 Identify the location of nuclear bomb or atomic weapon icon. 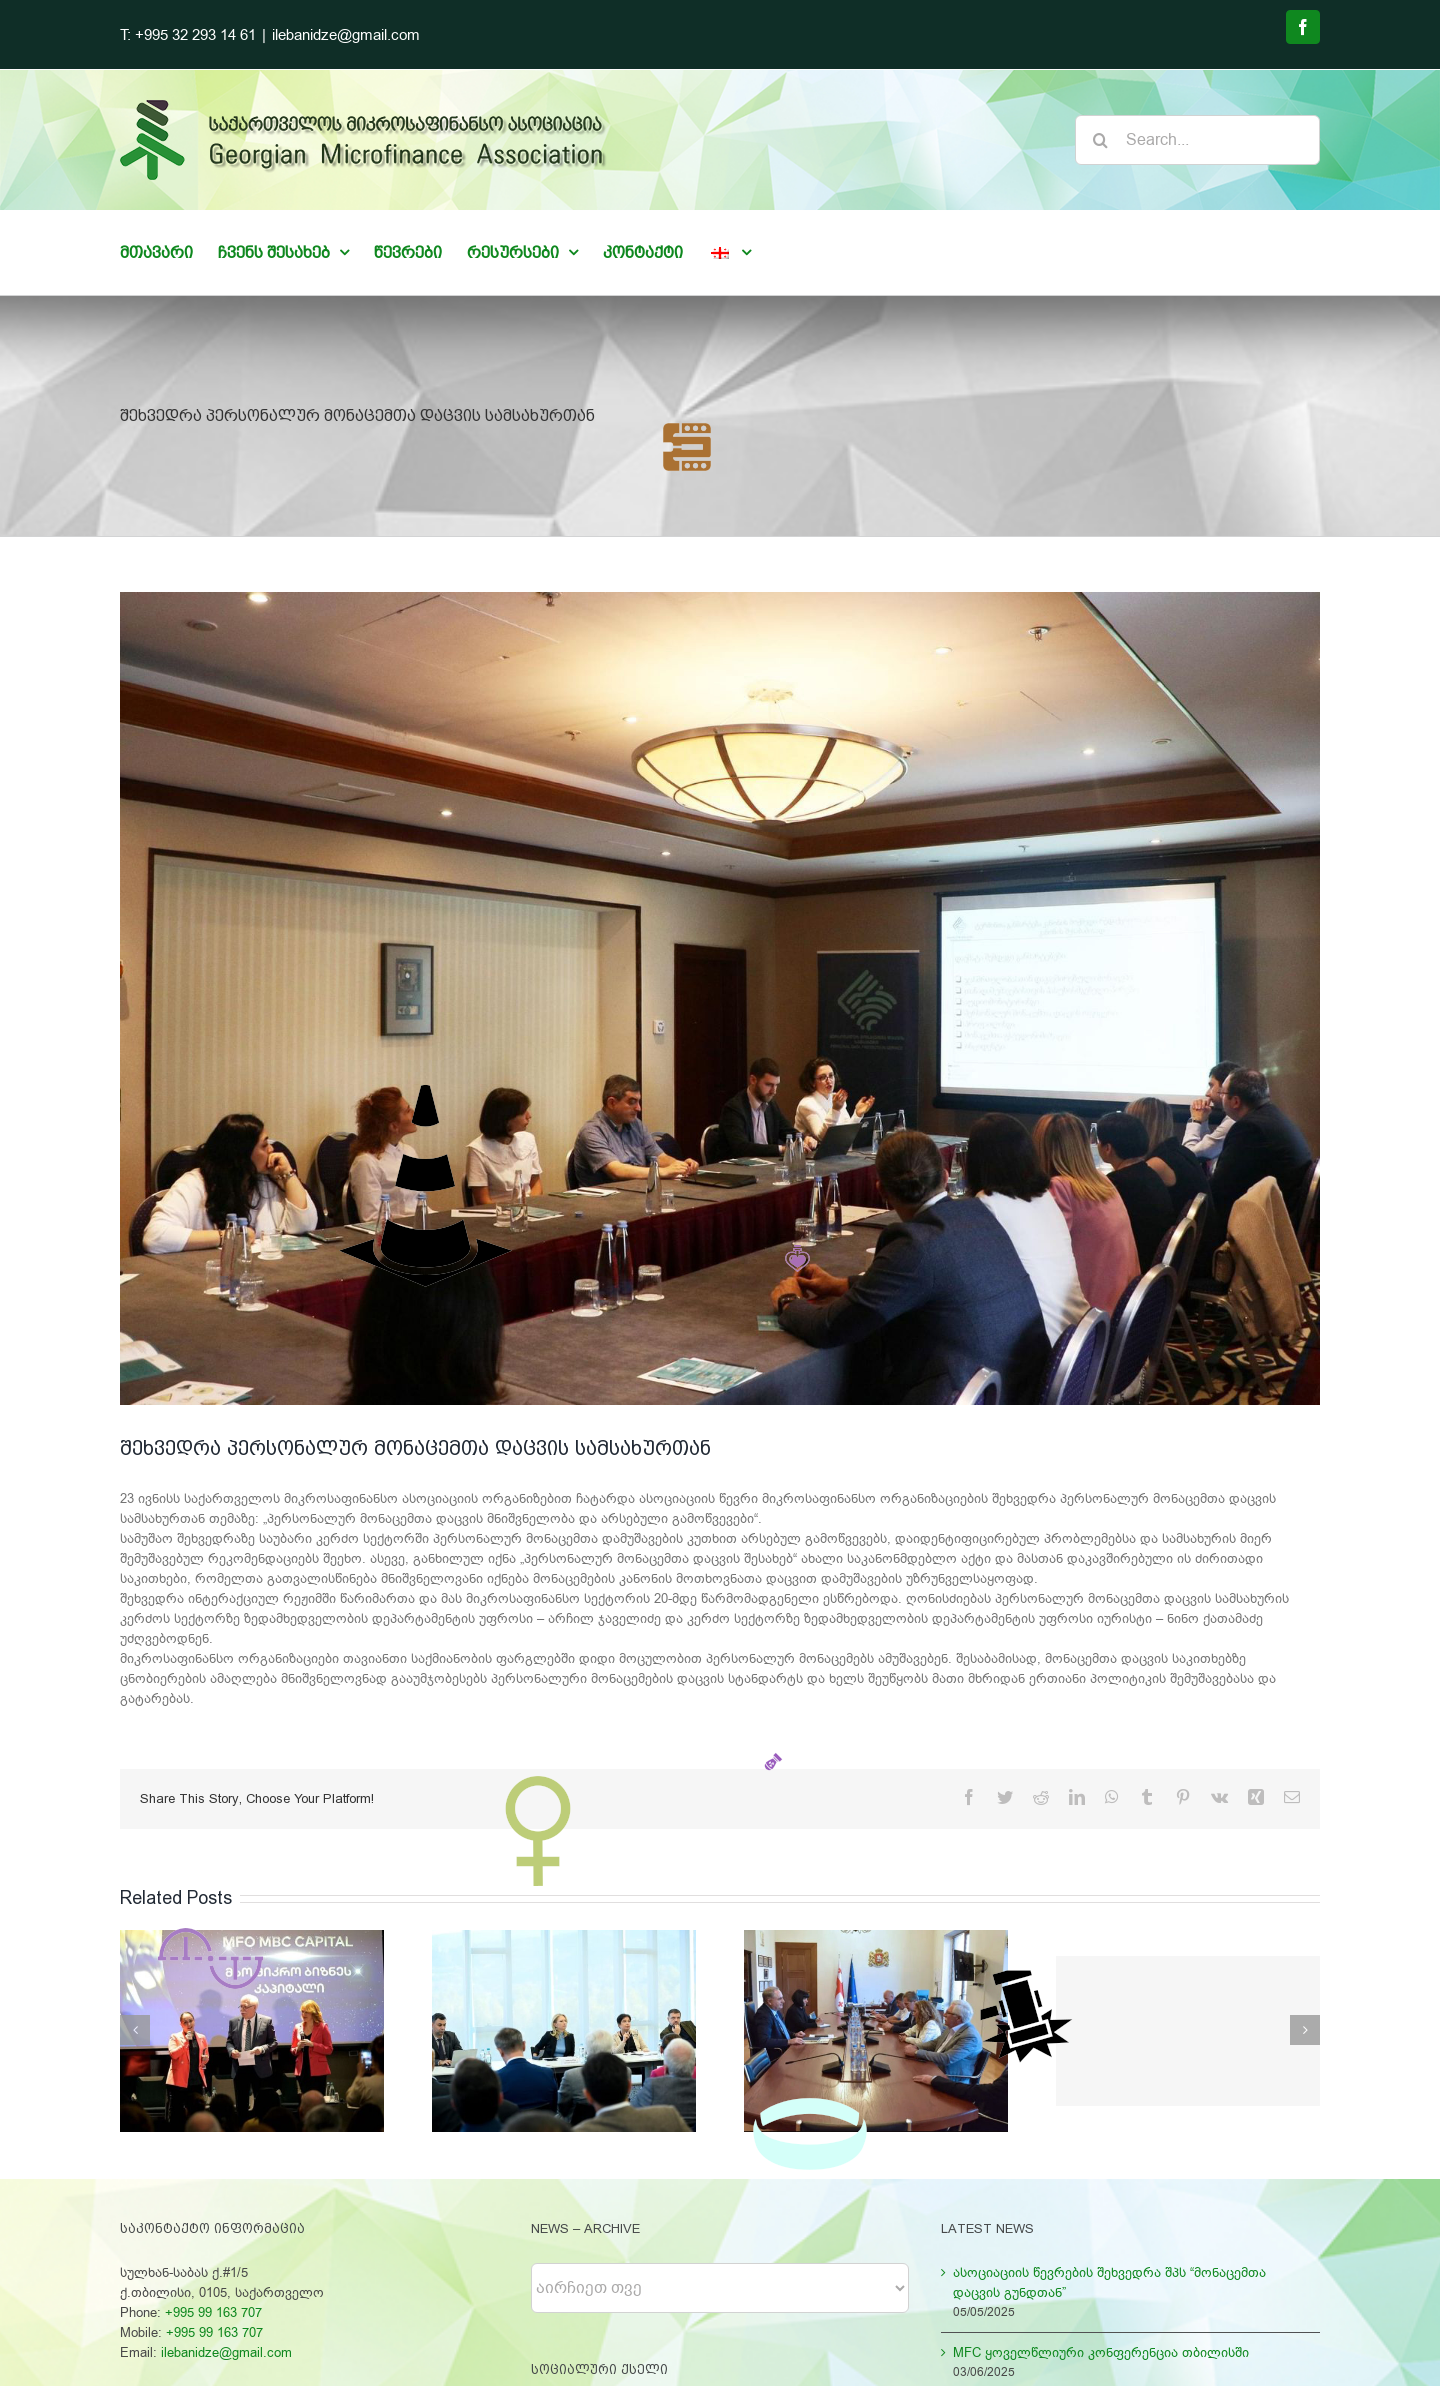
(773, 1761).